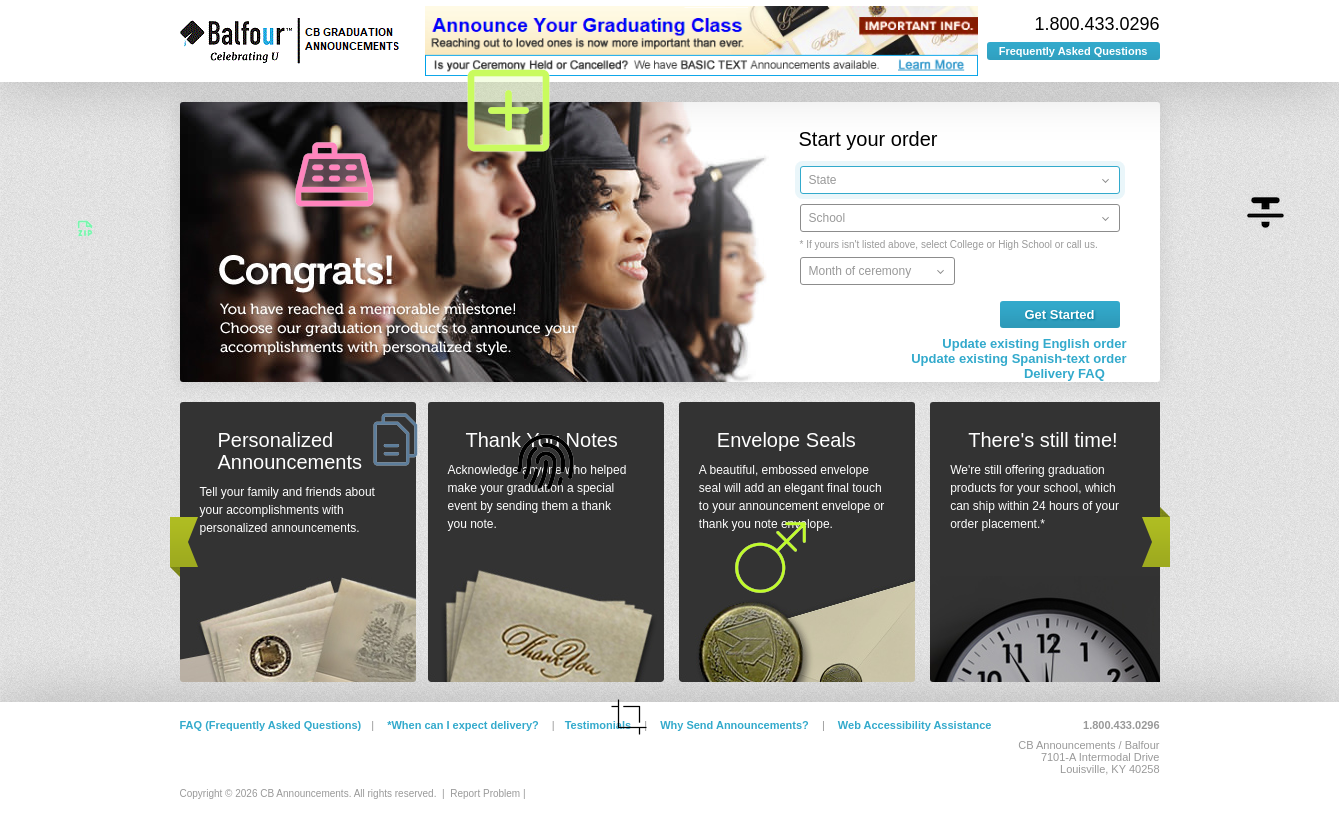 The width and height of the screenshot is (1339, 816). Describe the element at coordinates (85, 229) in the screenshot. I see `compress files into a zip archive` at that location.